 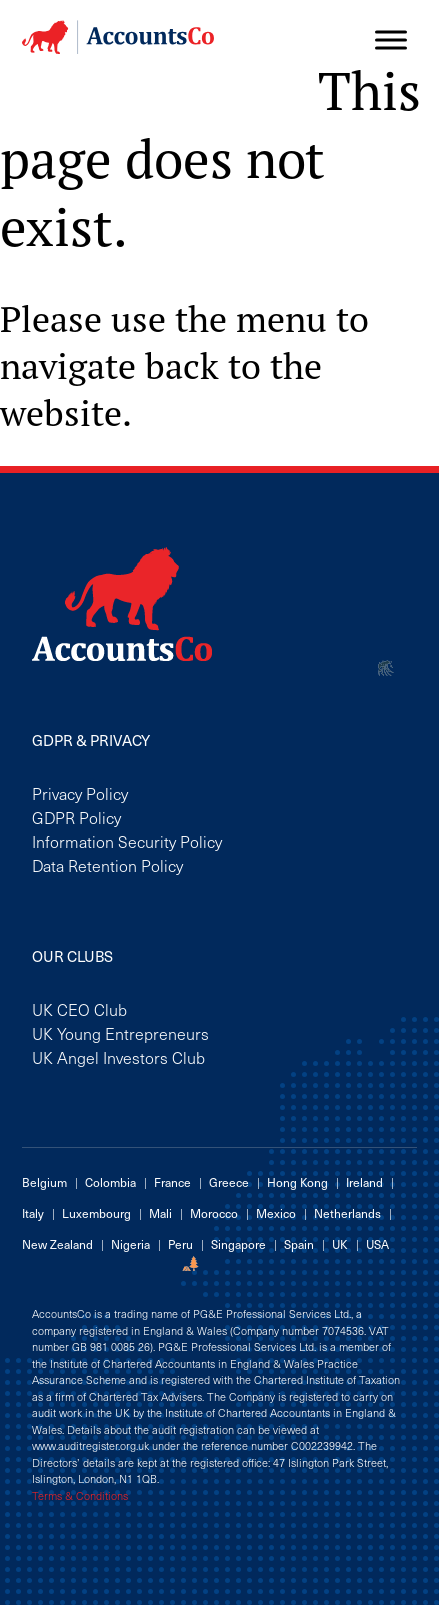 I want to click on set up camp in a forest area, so click(x=190, y=1263).